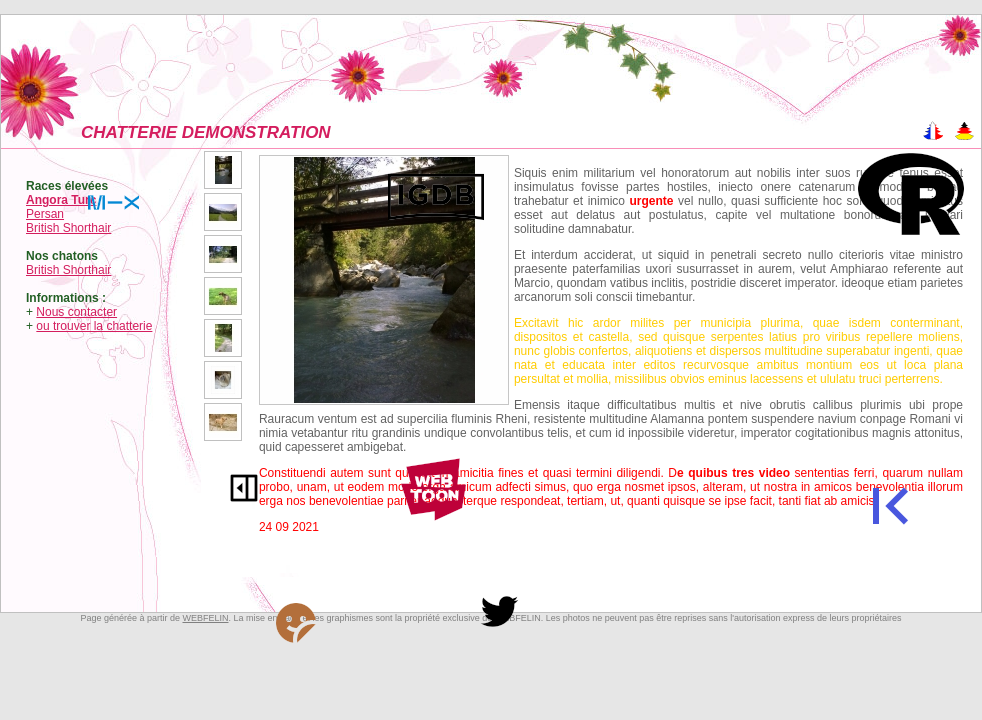 Image resolution: width=982 pixels, height=720 pixels. I want to click on share to twitter, so click(499, 611).